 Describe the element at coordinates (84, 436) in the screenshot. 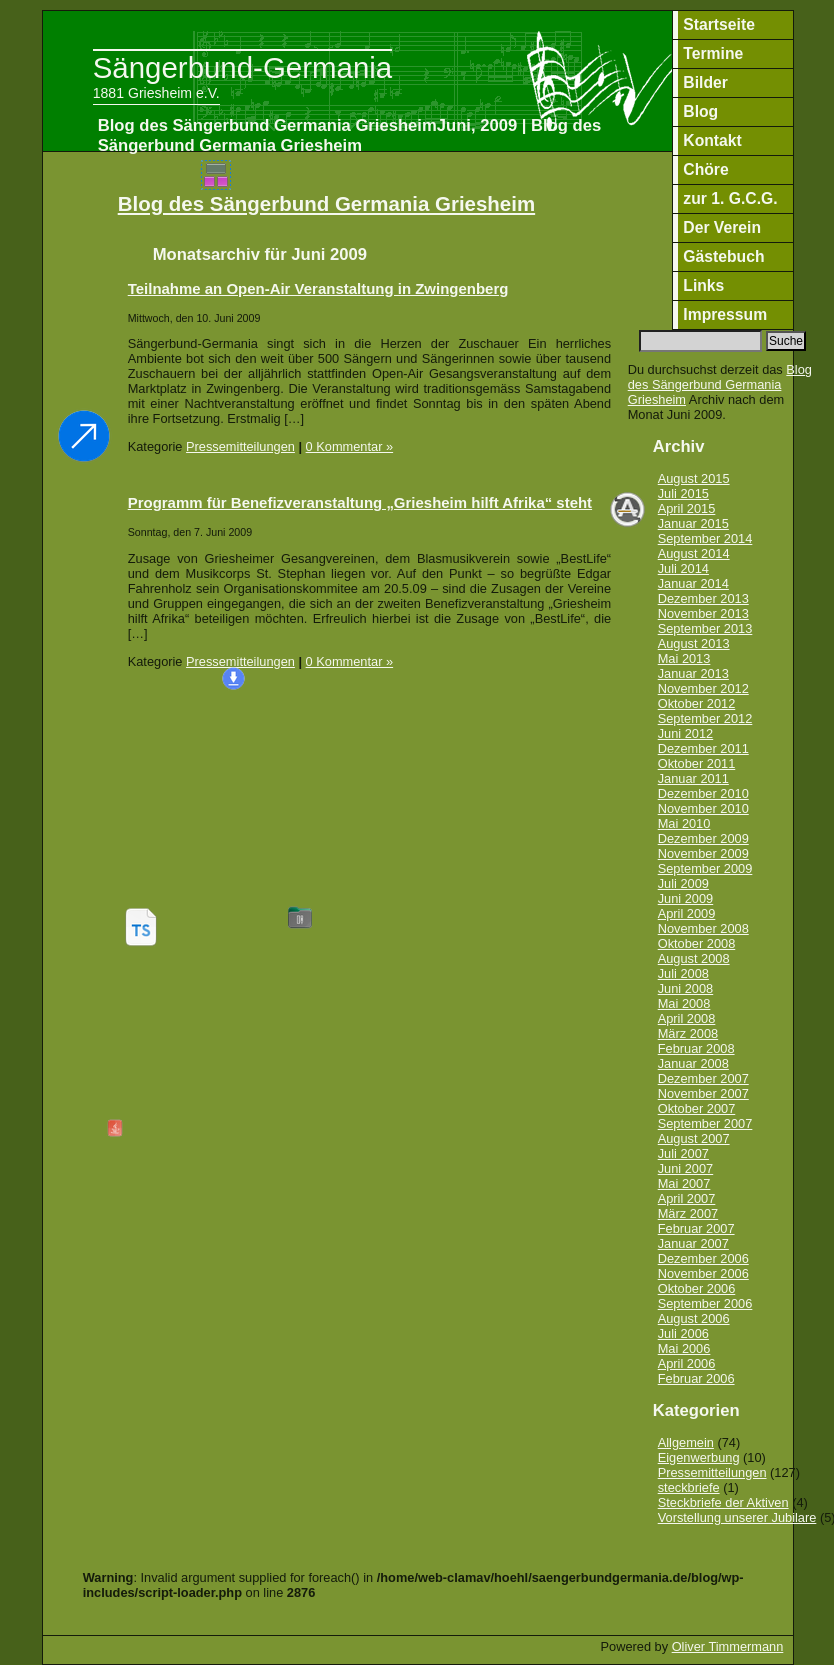

I see `indicates a symbolic link or shortcut to another file` at that location.